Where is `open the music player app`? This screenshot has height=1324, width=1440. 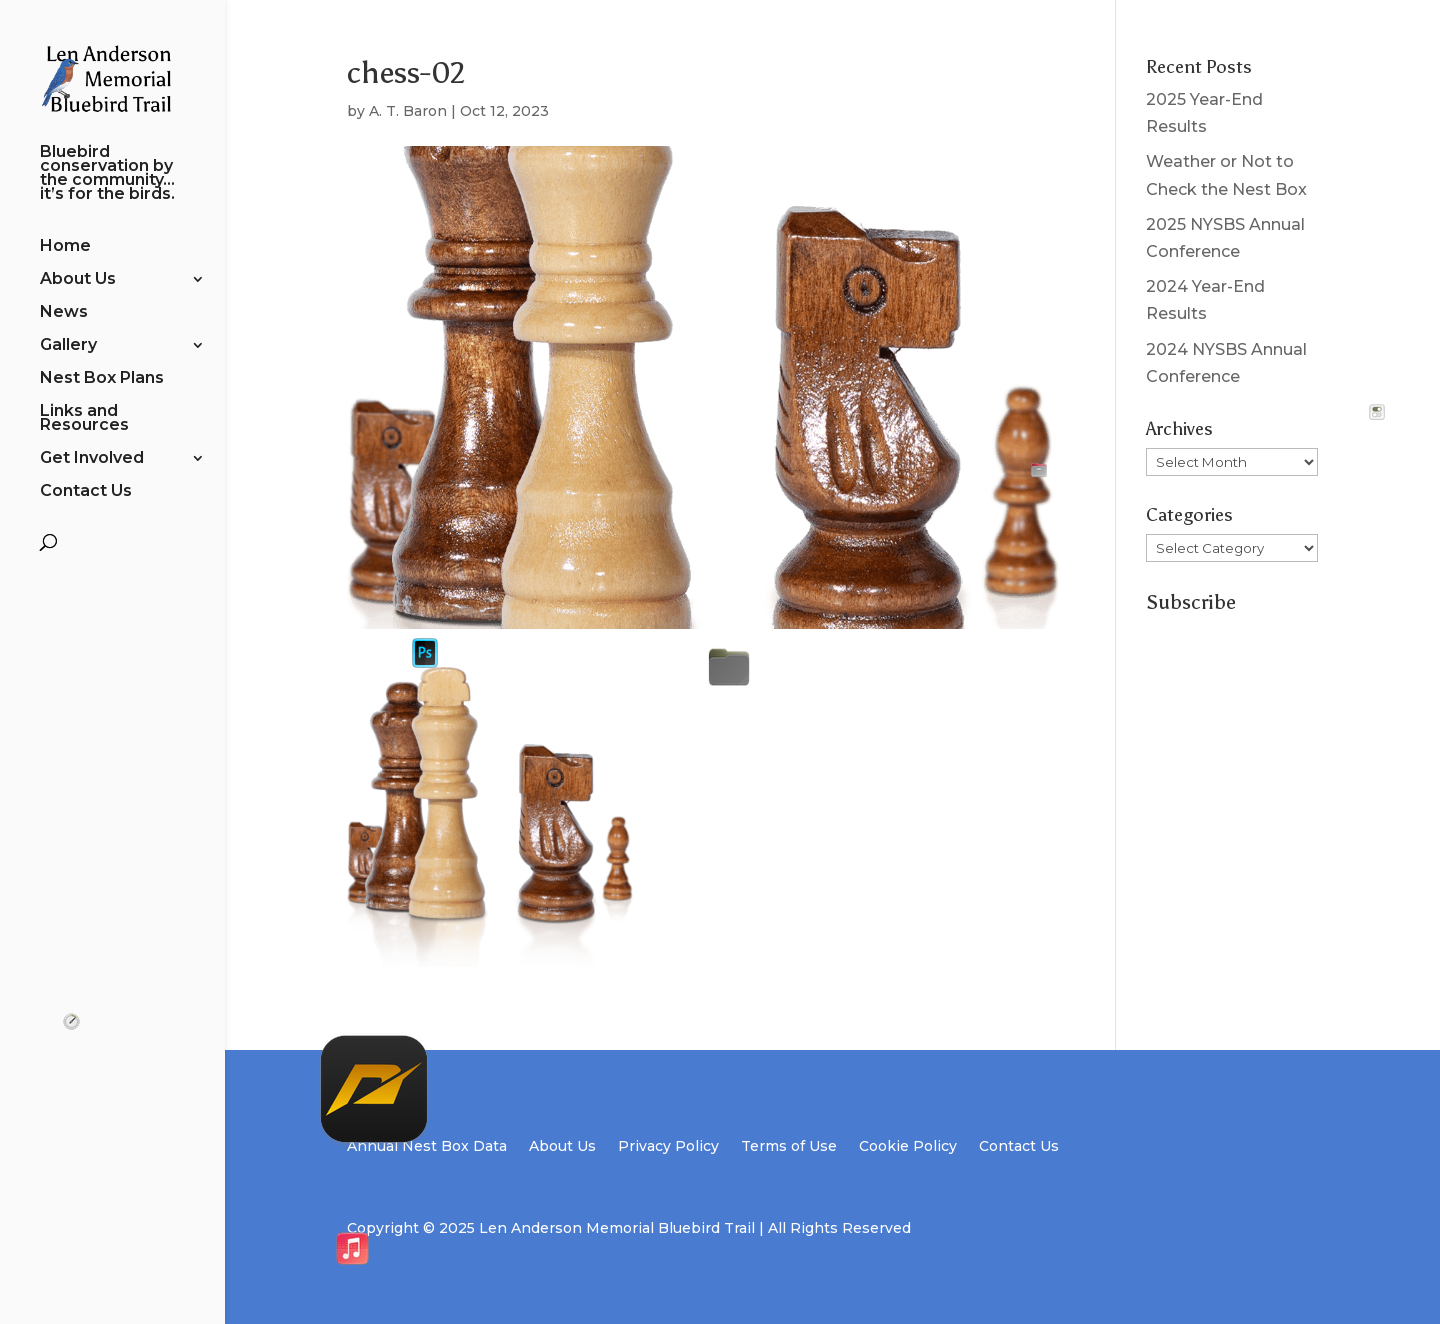
open the music player app is located at coordinates (352, 1248).